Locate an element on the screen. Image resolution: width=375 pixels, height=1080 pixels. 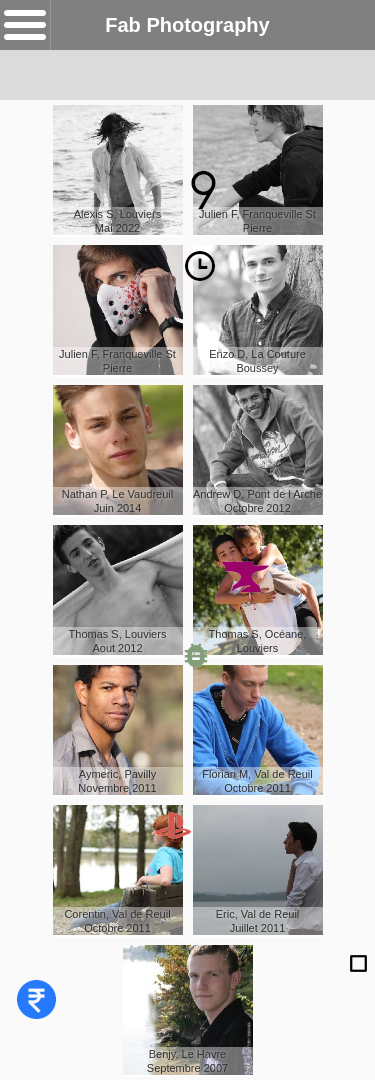
stop media playback is located at coordinates (358, 963).